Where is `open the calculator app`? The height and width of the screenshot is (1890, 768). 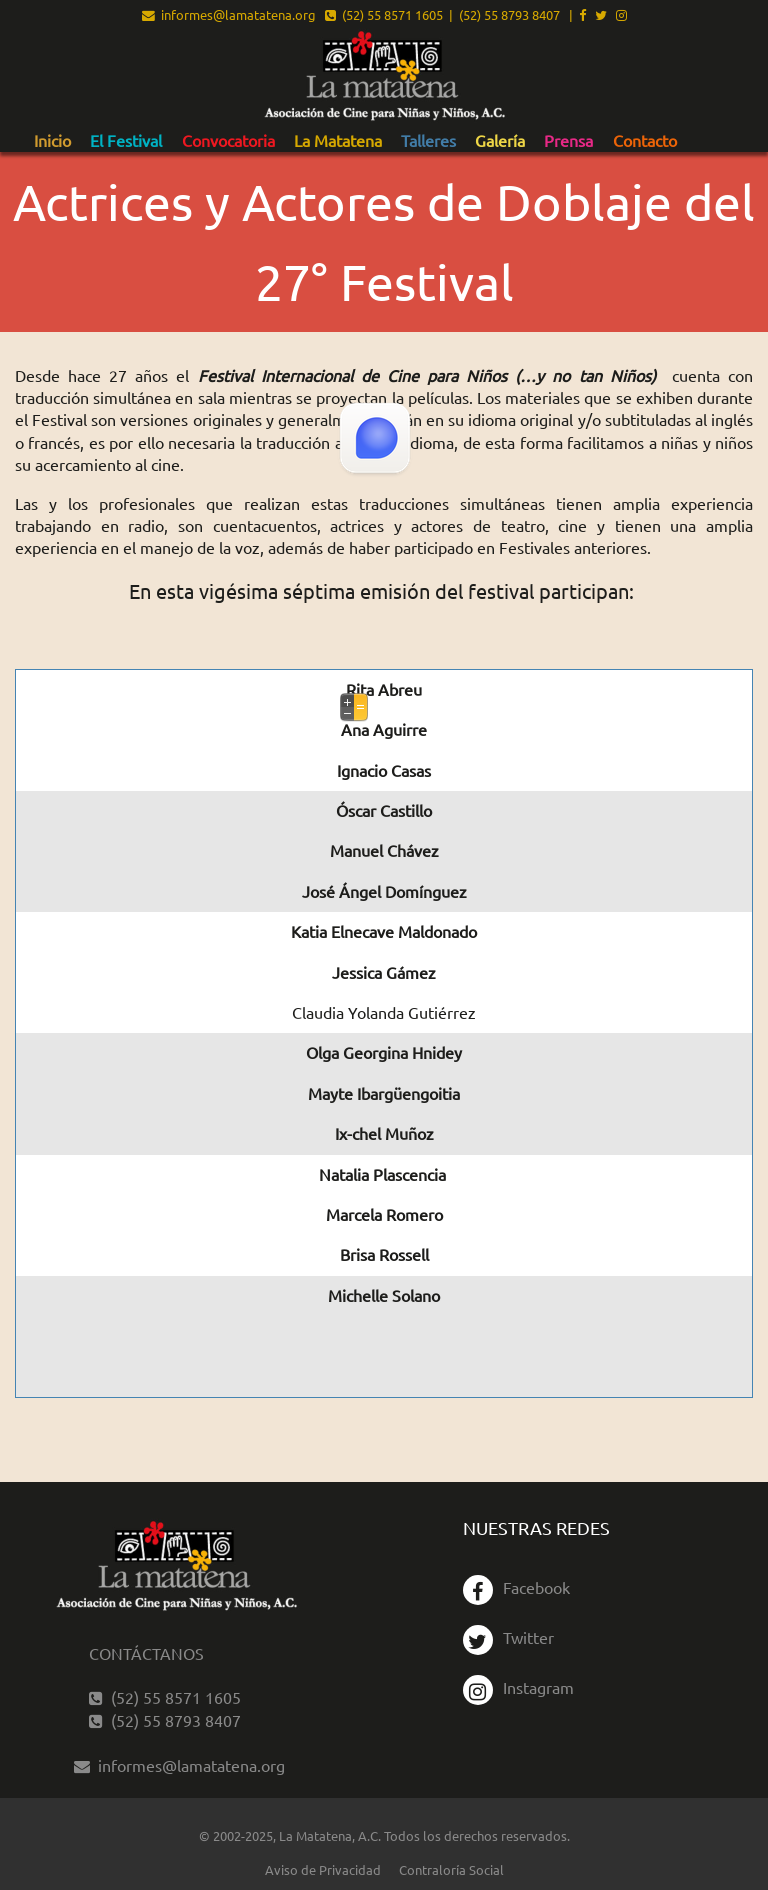
open the calculator app is located at coordinates (354, 707).